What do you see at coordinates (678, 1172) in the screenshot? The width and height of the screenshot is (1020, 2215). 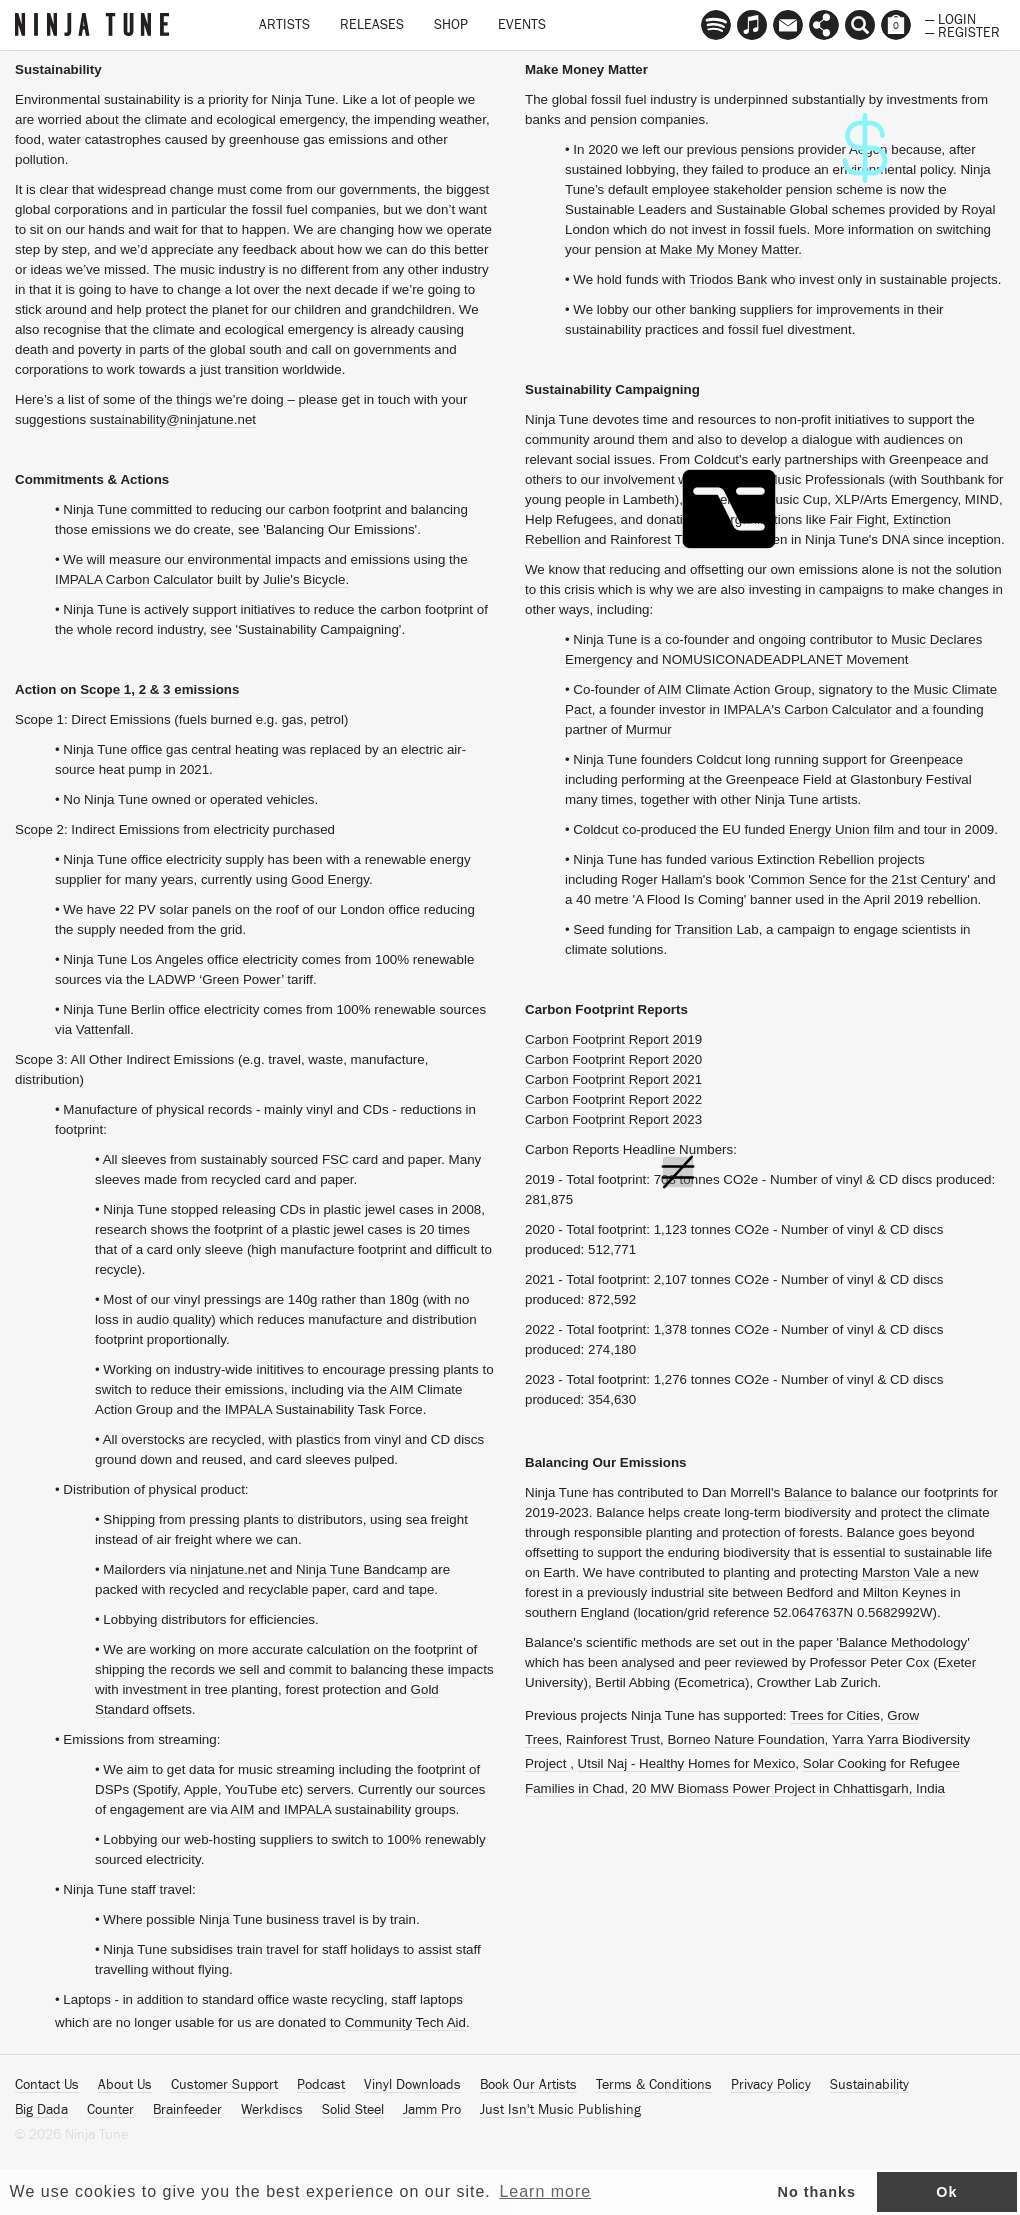 I see `indicates values are not equal or matching` at bounding box center [678, 1172].